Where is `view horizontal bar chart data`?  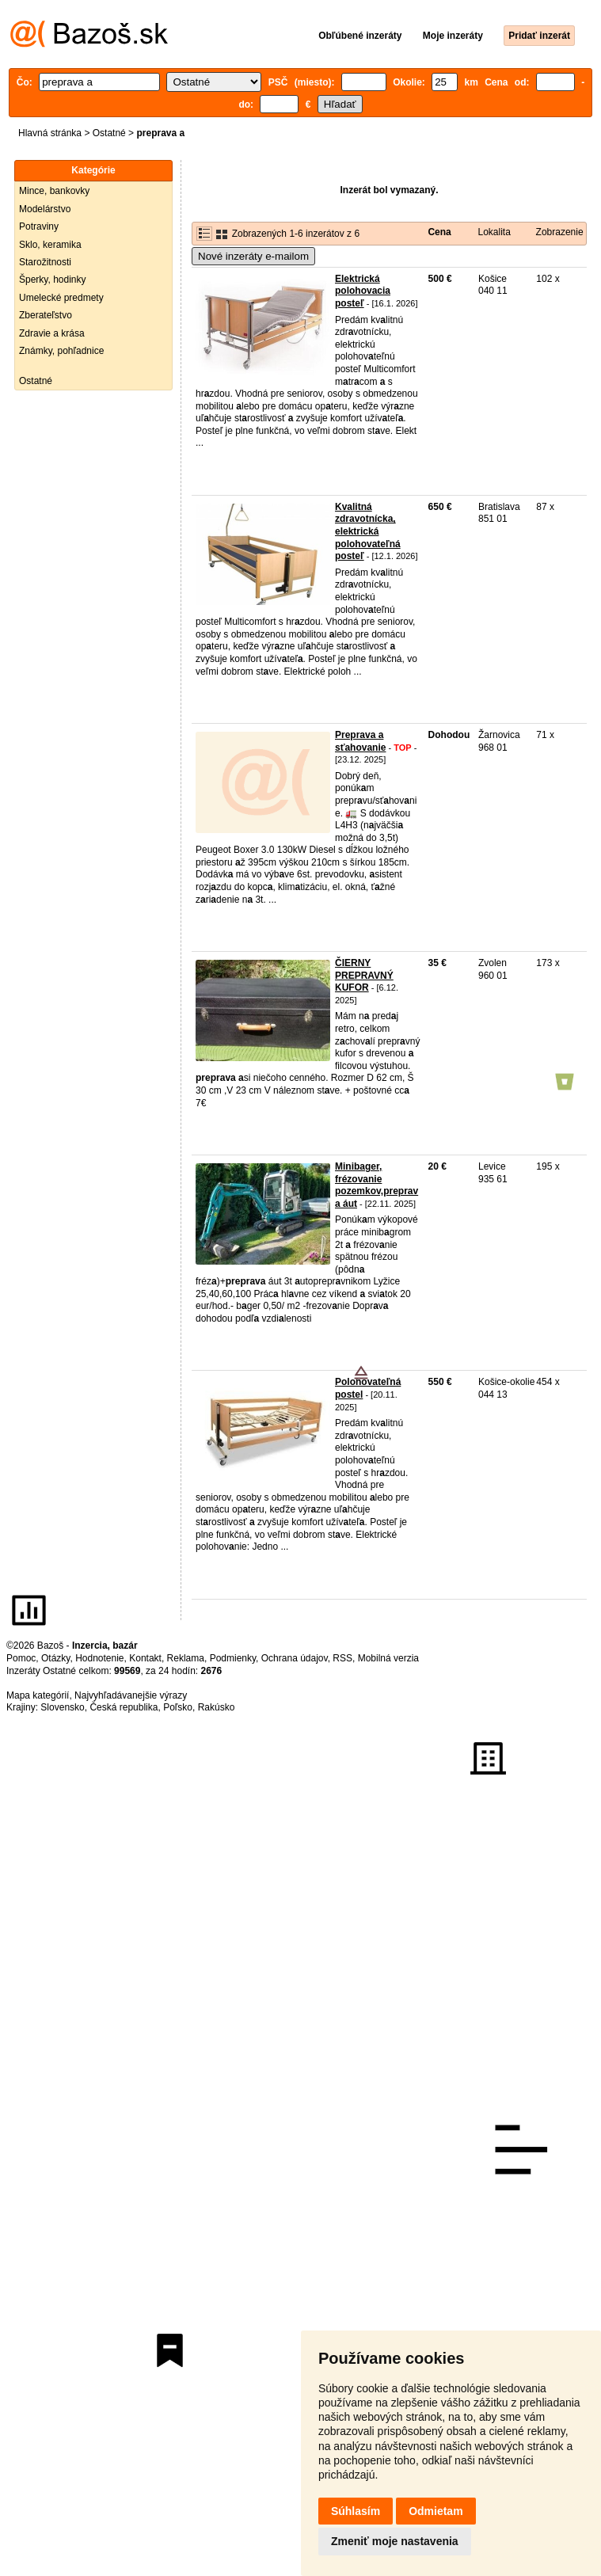
view horizontal bar chart data is located at coordinates (519, 2149).